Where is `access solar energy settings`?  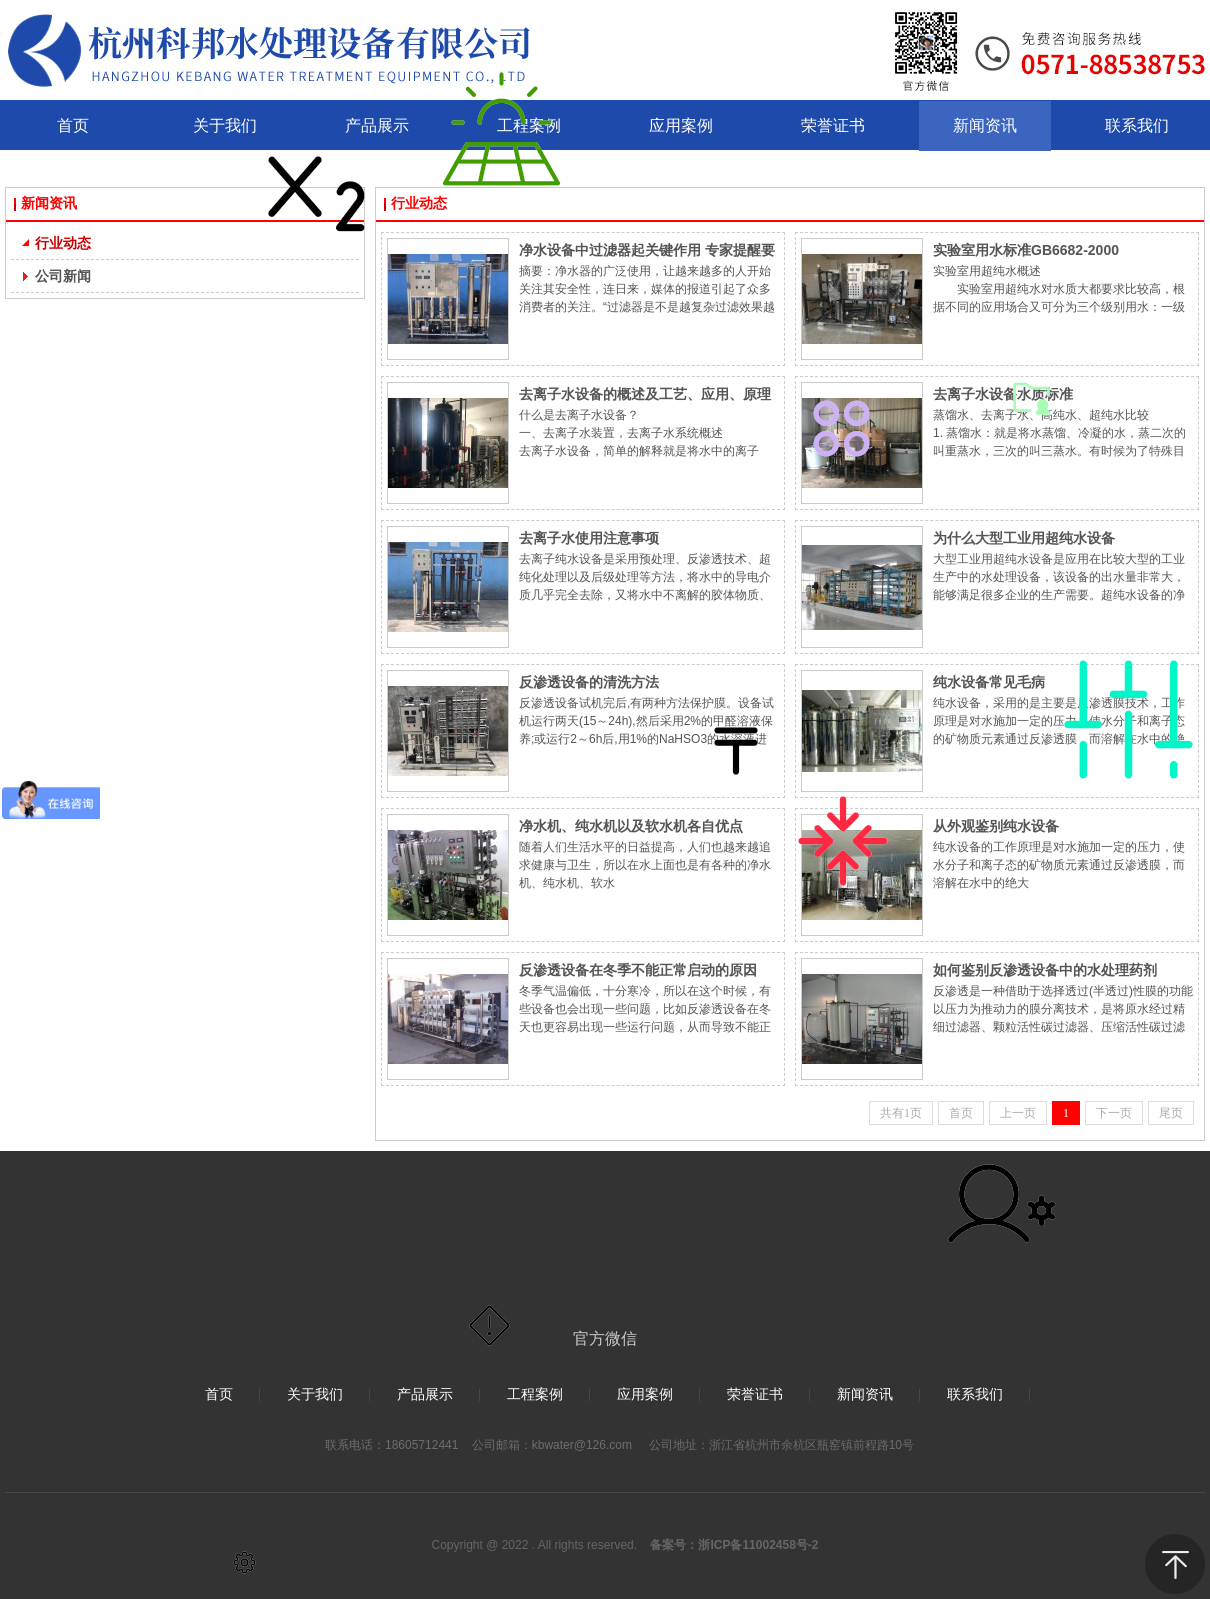
access solar energy settings is located at coordinates (501, 135).